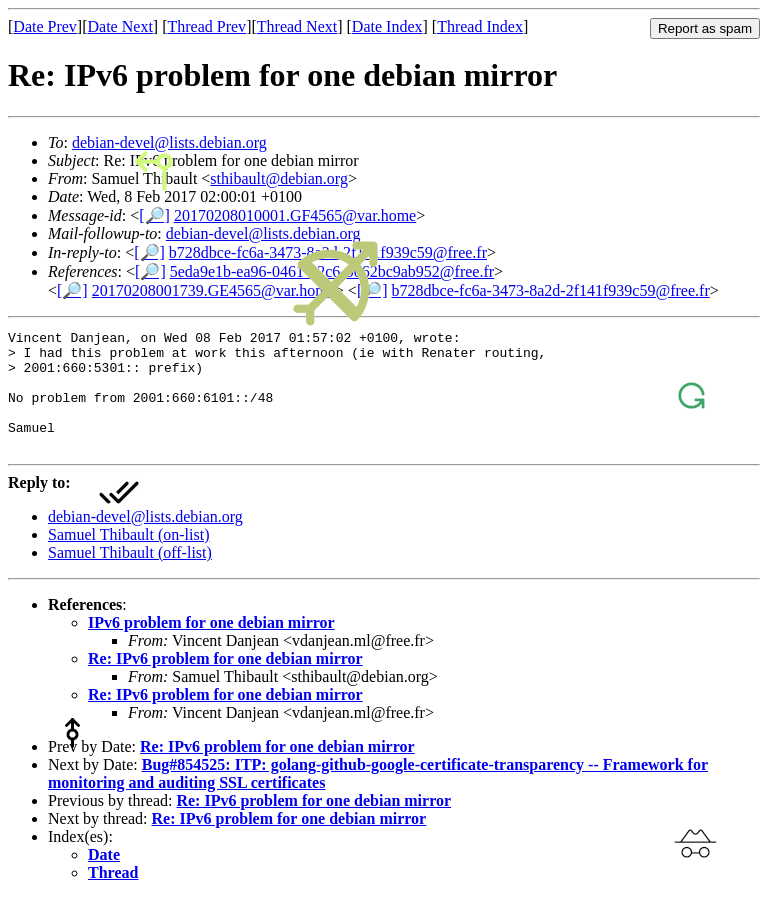  I want to click on message sent and read confirmation, so click(119, 492).